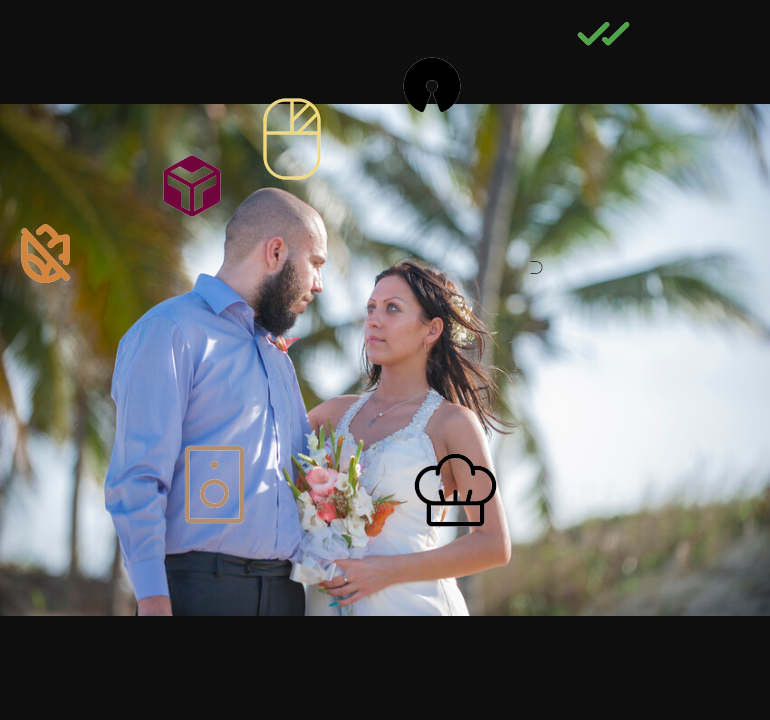  I want to click on open codesandbox development environment, so click(192, 186).